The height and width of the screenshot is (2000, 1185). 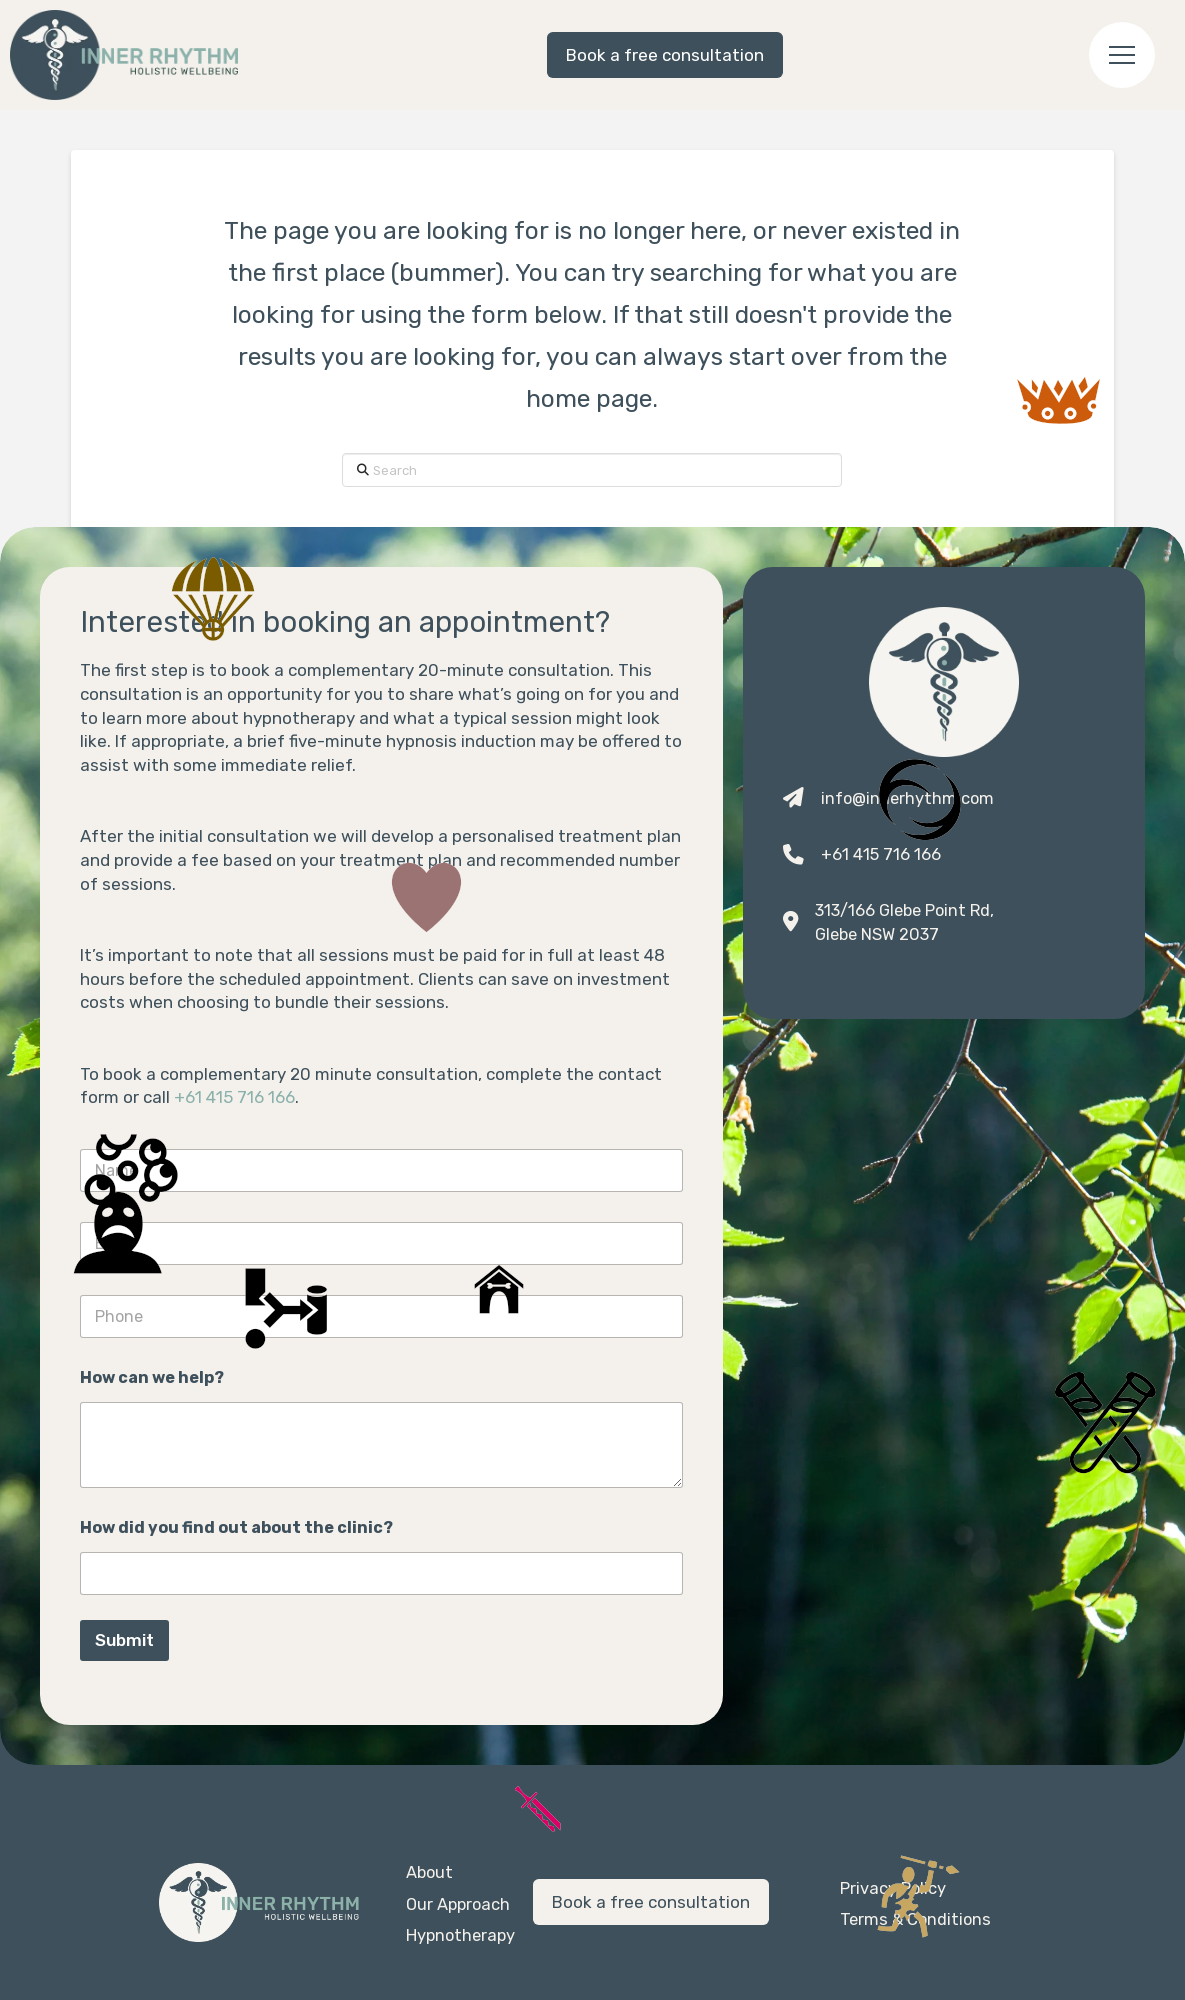 What do you see at coordinates (287, 1310) in the screenshot?
I see `open the crafting menu` at bounding box center [287, 1310].